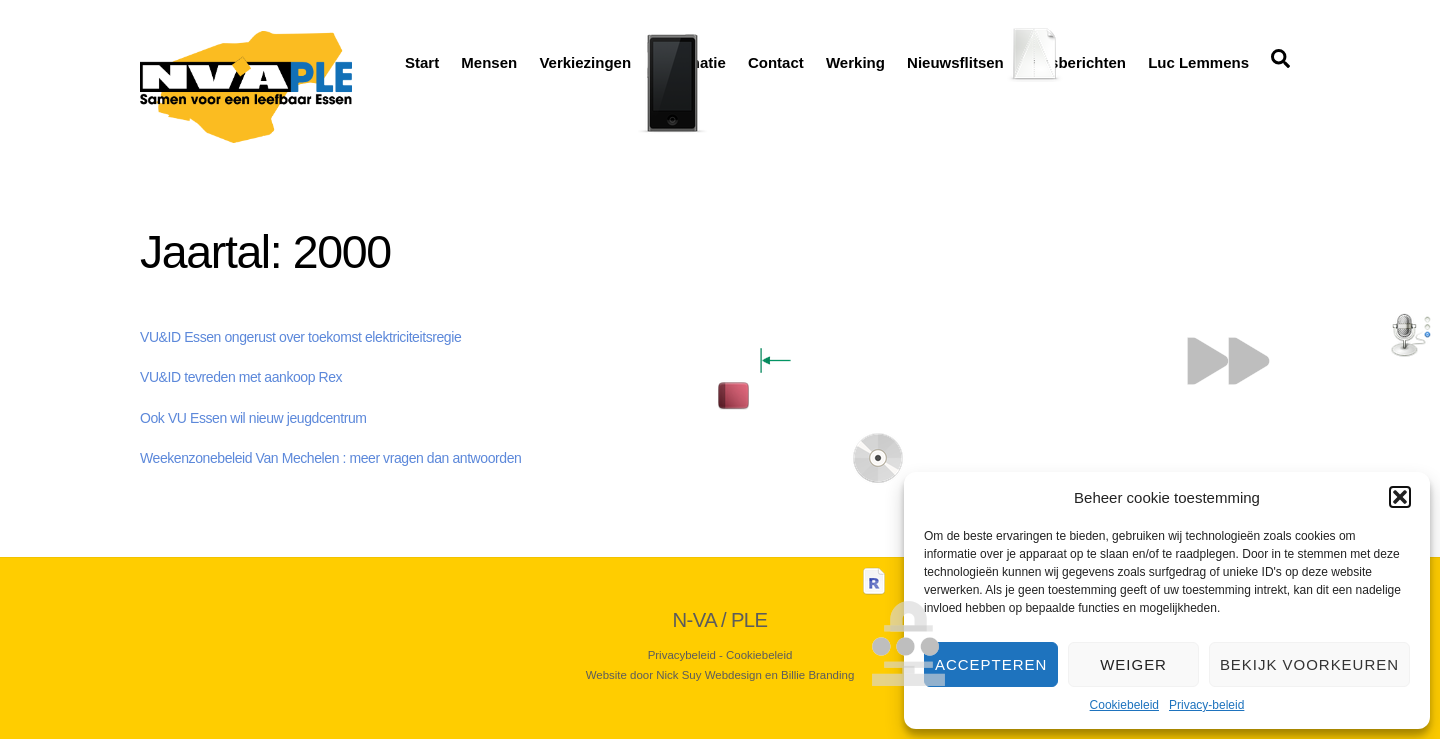 This screenshot has width=1440, height=739. What do you see at coordinates (874, 581) in the screenshot?
I see `an R programming language source file` at bounding box center [874, 581].